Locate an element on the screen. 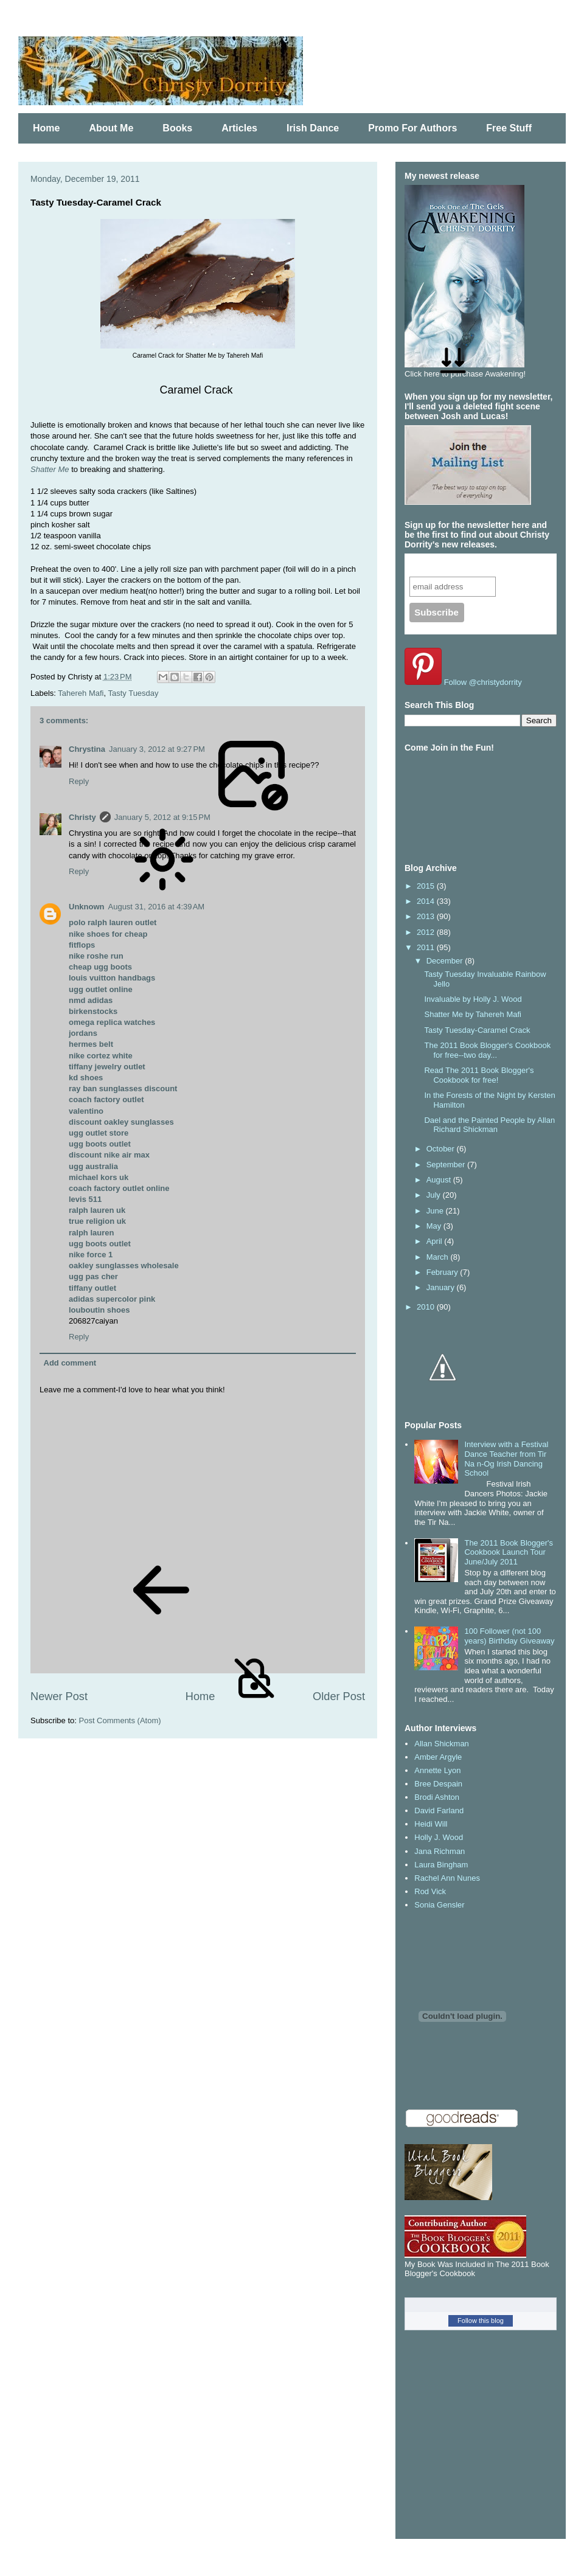 This screenshot has height=2576, width=584. download all items to device is located at coordinates (453, 360).